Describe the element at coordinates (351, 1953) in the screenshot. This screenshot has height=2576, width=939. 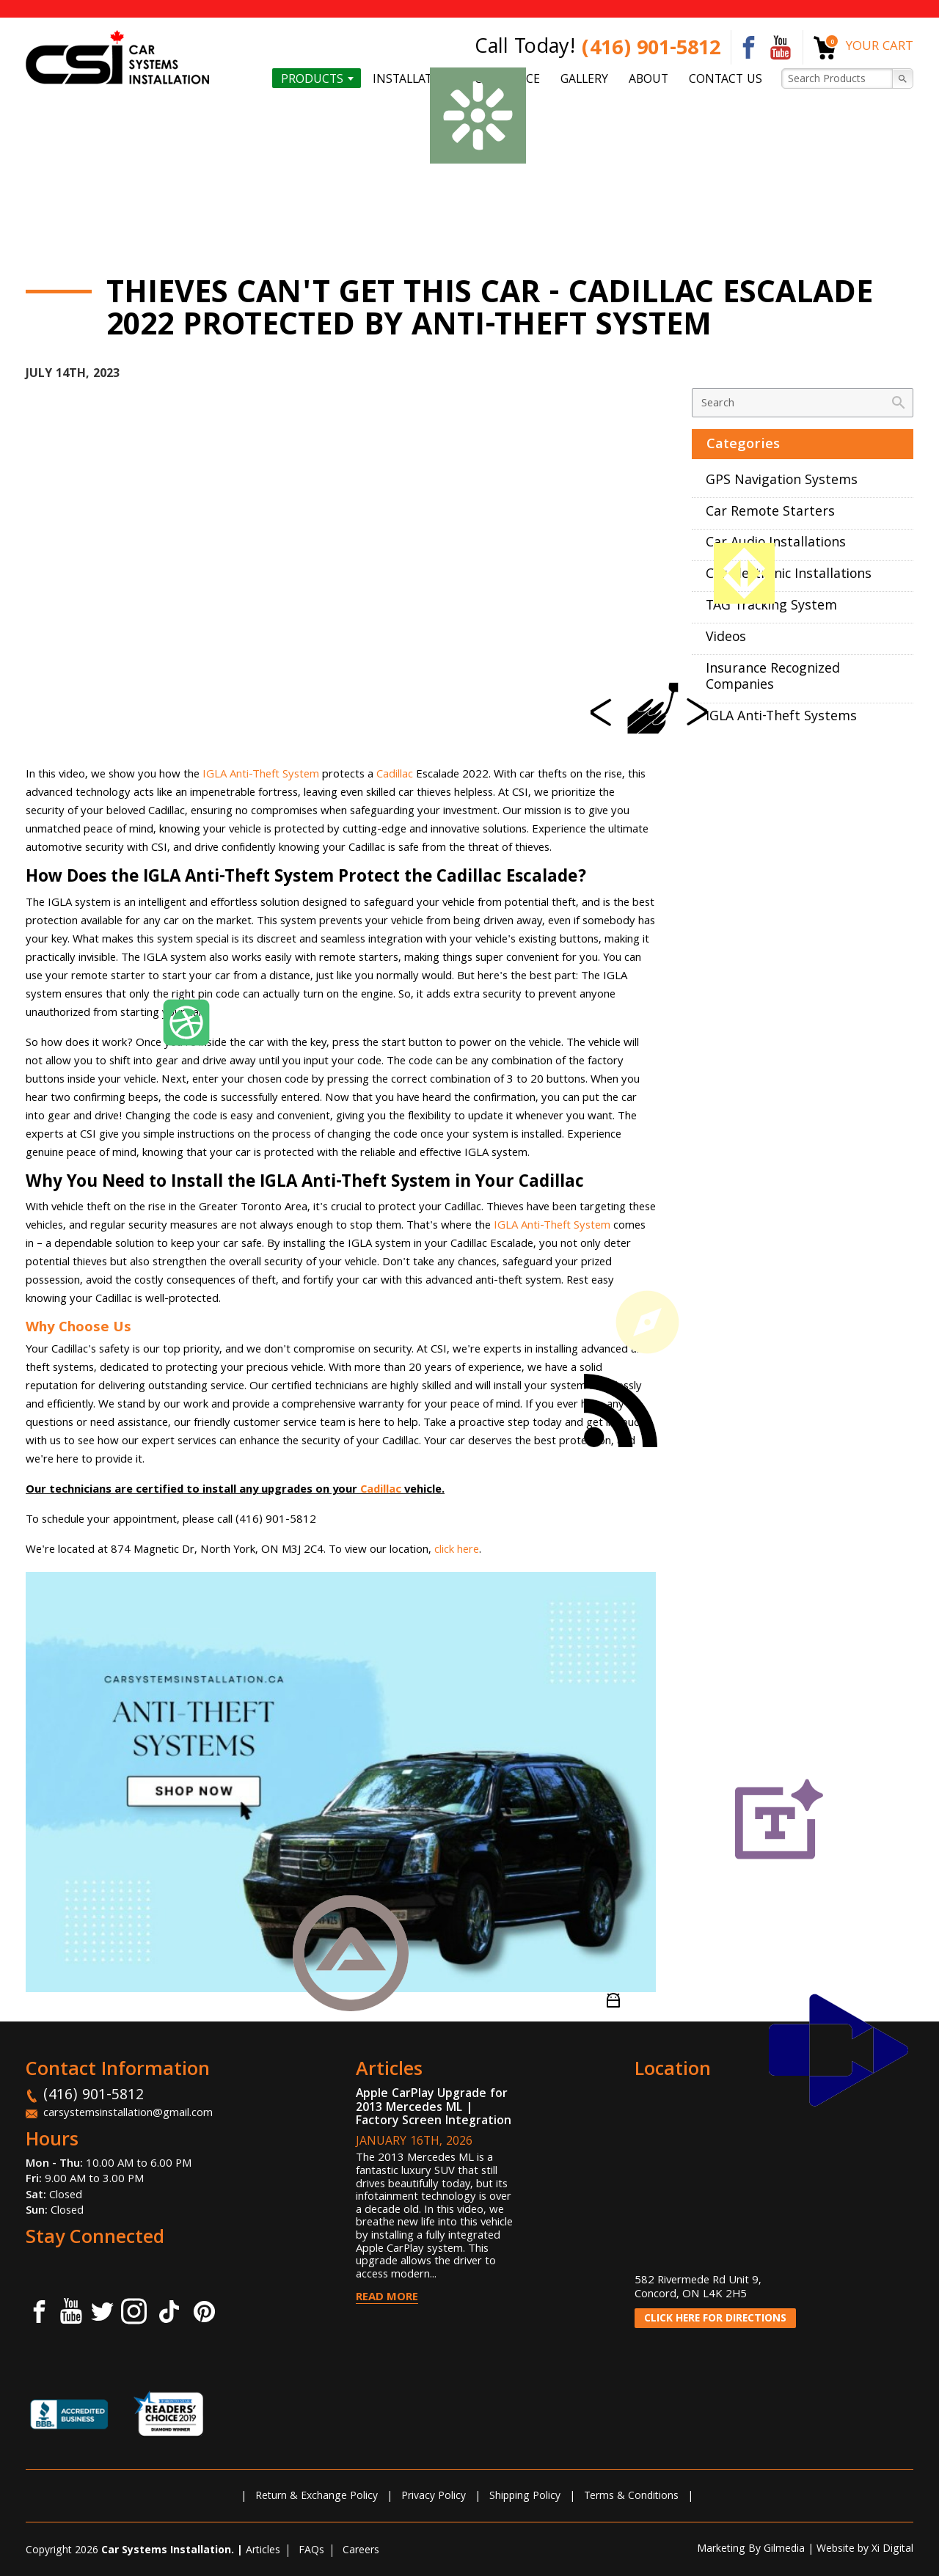
I see `autoit scripting language logo` at that location.